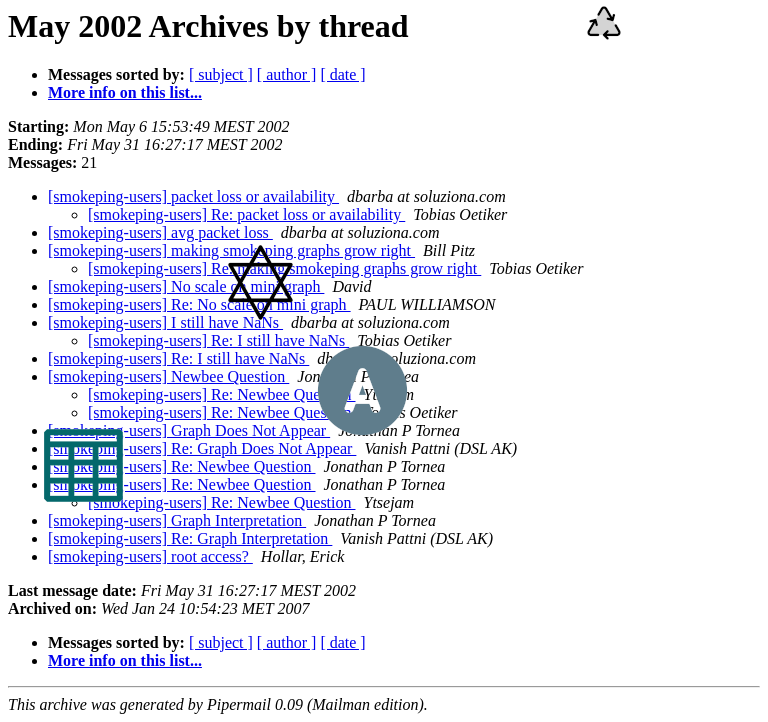  I want to click on recycle or move item to trash, so click(604, 23).